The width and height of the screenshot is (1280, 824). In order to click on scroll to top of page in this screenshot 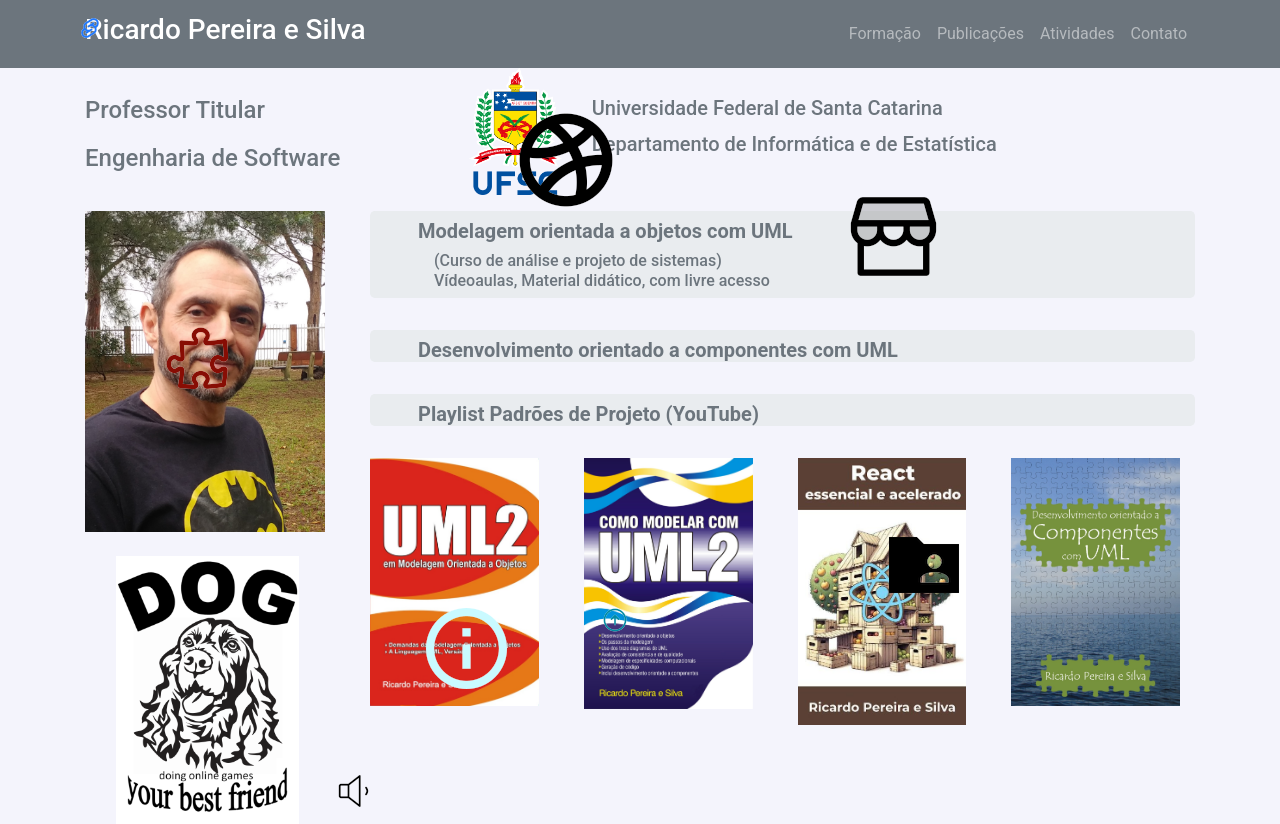, I will do `click(615, 620)`.